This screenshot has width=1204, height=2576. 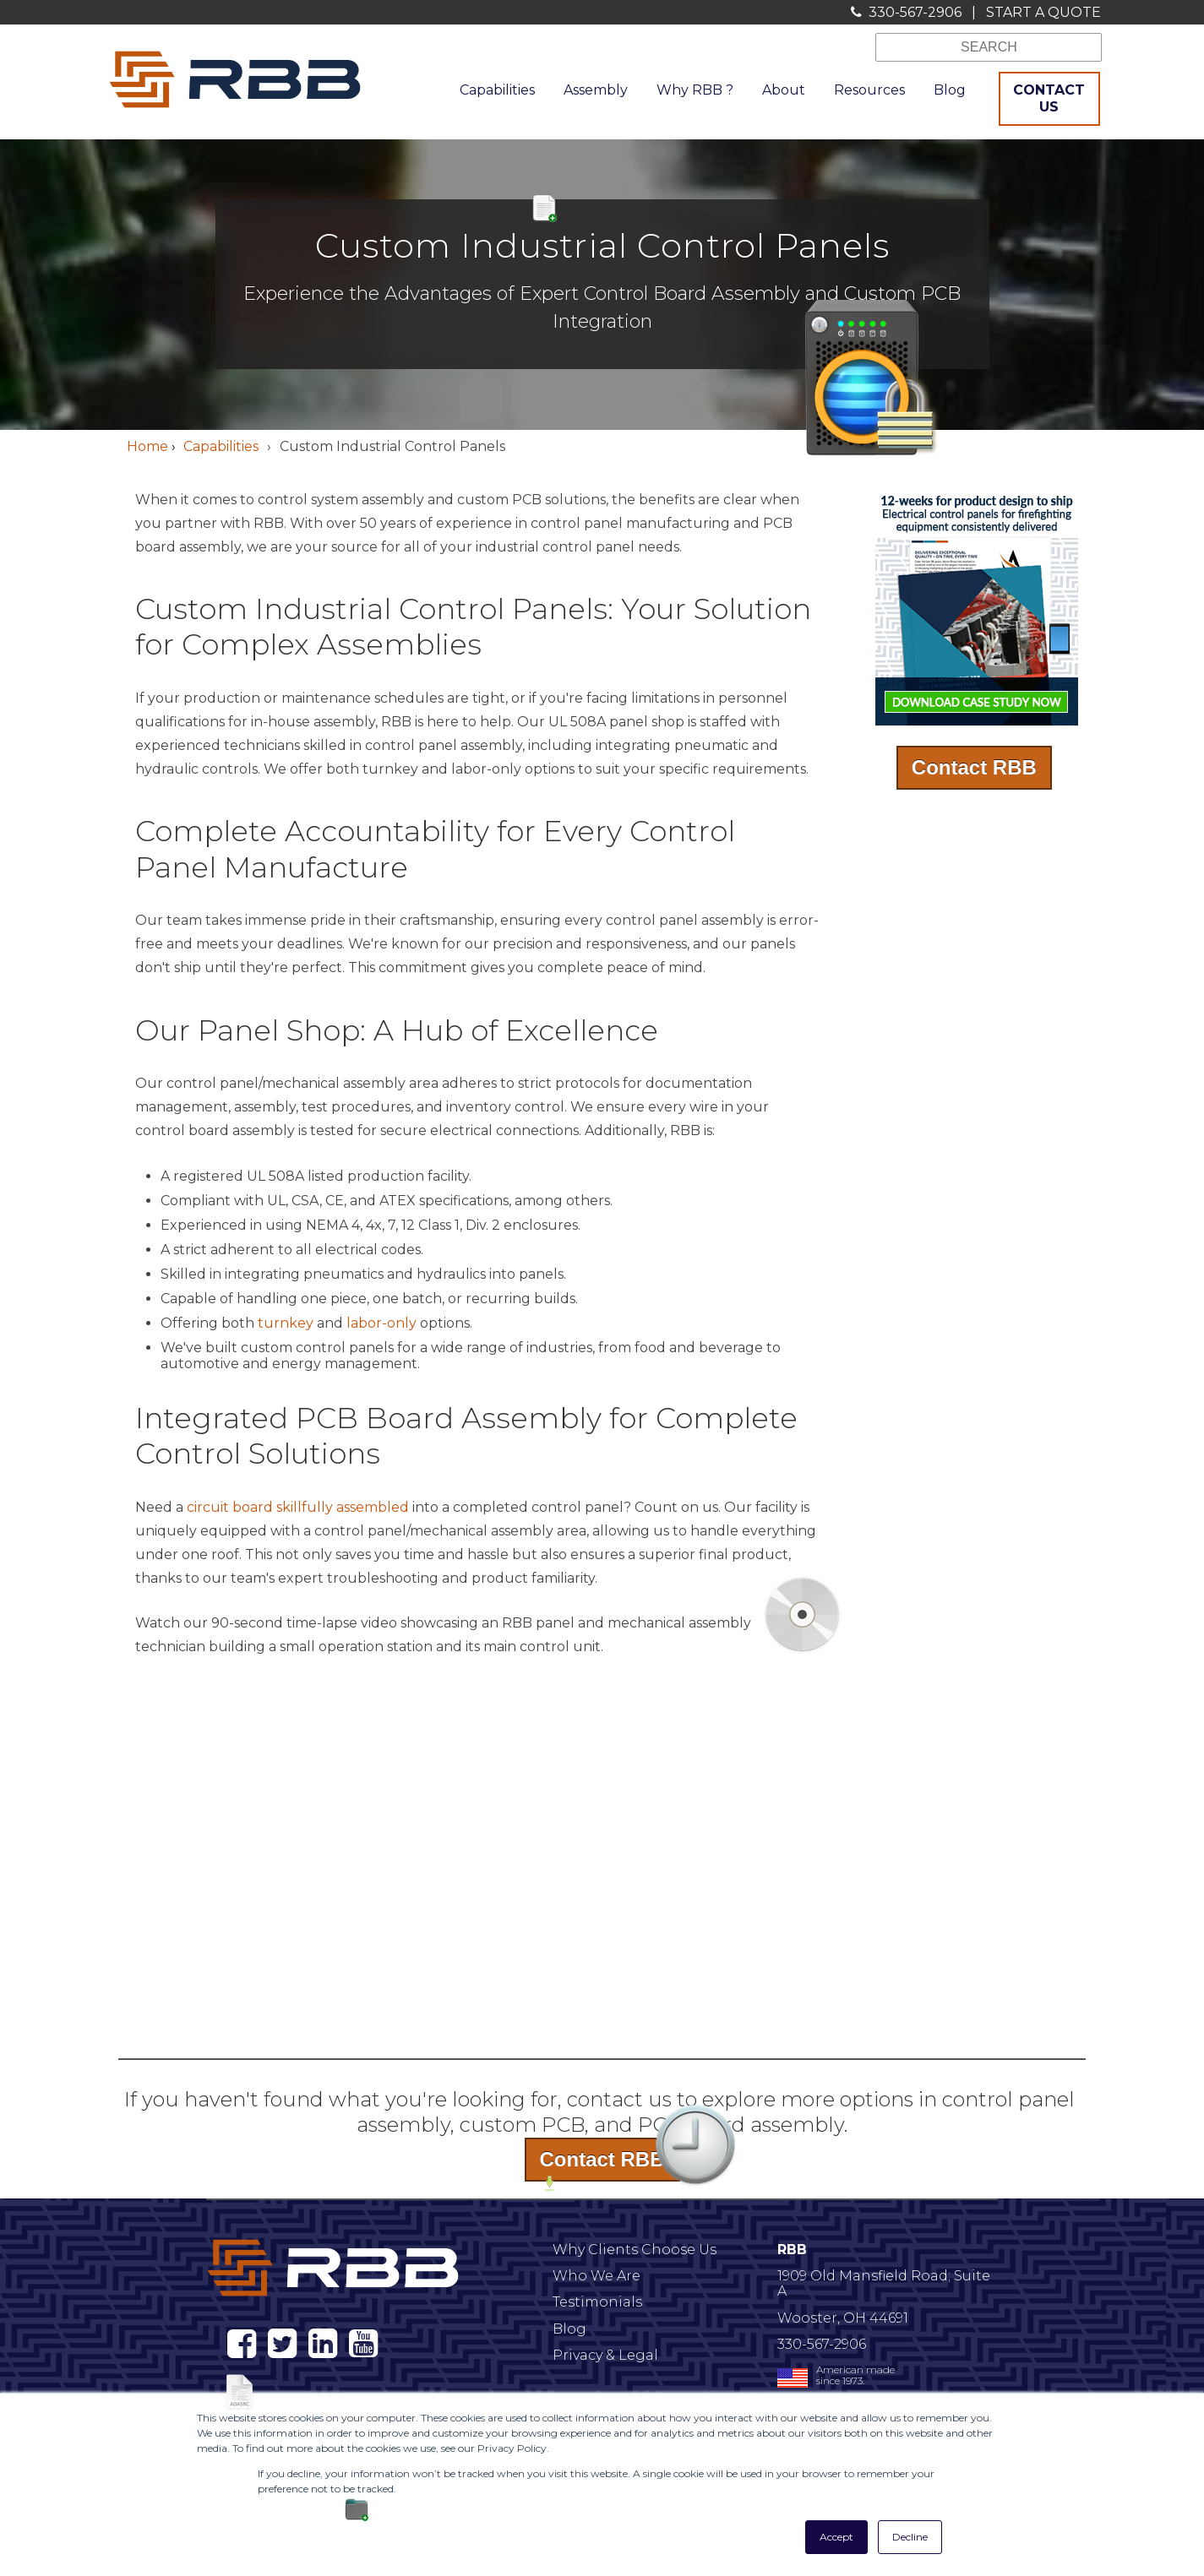 What do you see at coordinates (549, 2182) in the screenshot?
I see `save the current file` at bounding box center [549, 2182].